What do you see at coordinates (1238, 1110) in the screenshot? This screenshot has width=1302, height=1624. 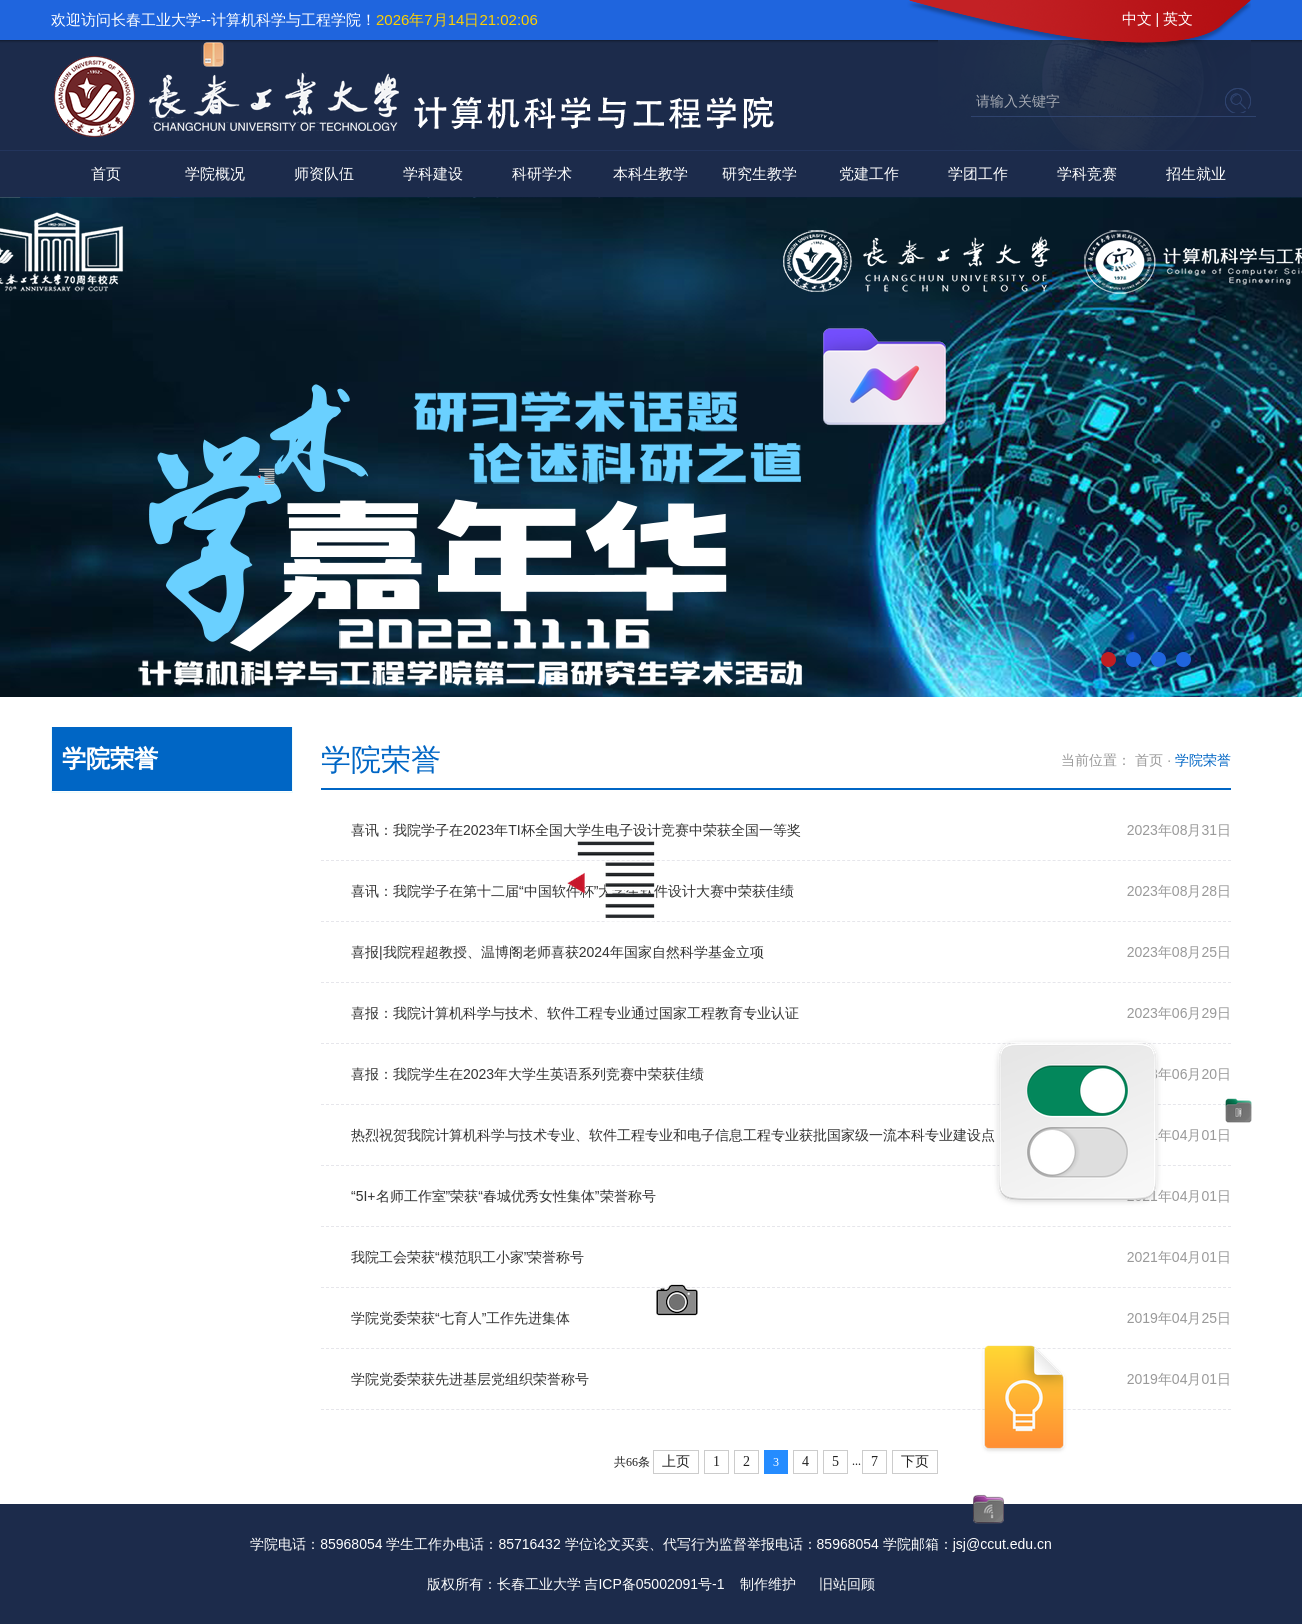 I see `access your templates folder` at bounding box center [1238, 1110].